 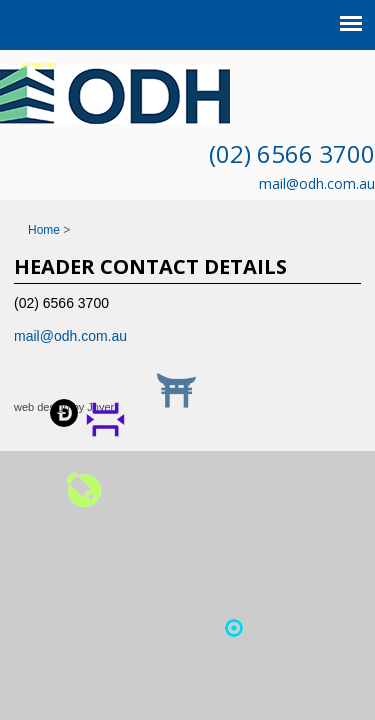 What do you see at coordinates (234, 628) in the screenshot?
I see `Target store logo` at bounding box center [234, 628].